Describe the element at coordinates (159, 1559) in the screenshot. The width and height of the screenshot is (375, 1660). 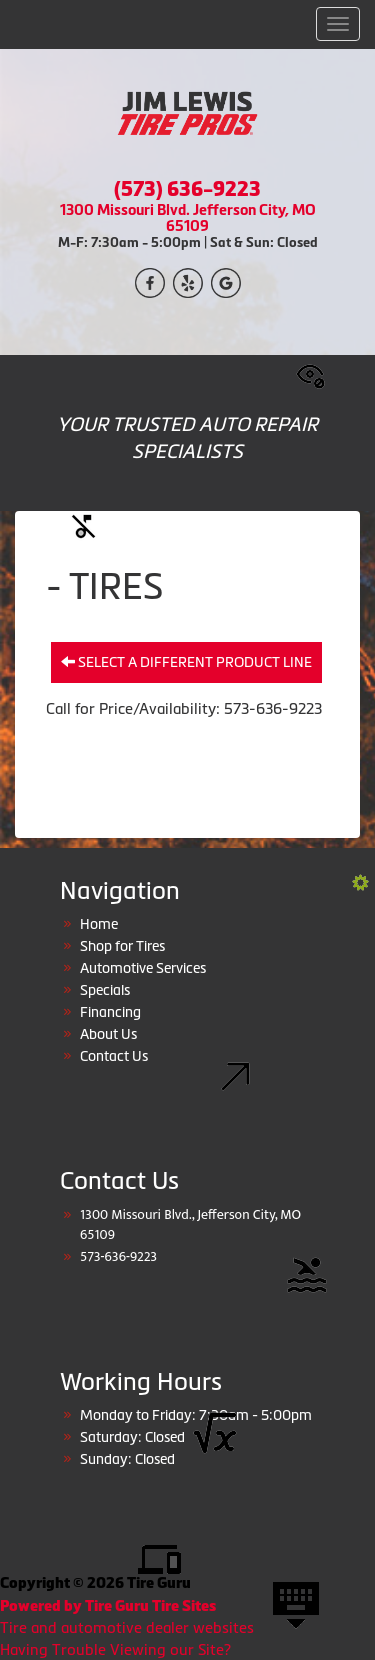
I see `connect your phone to another device` at that location.